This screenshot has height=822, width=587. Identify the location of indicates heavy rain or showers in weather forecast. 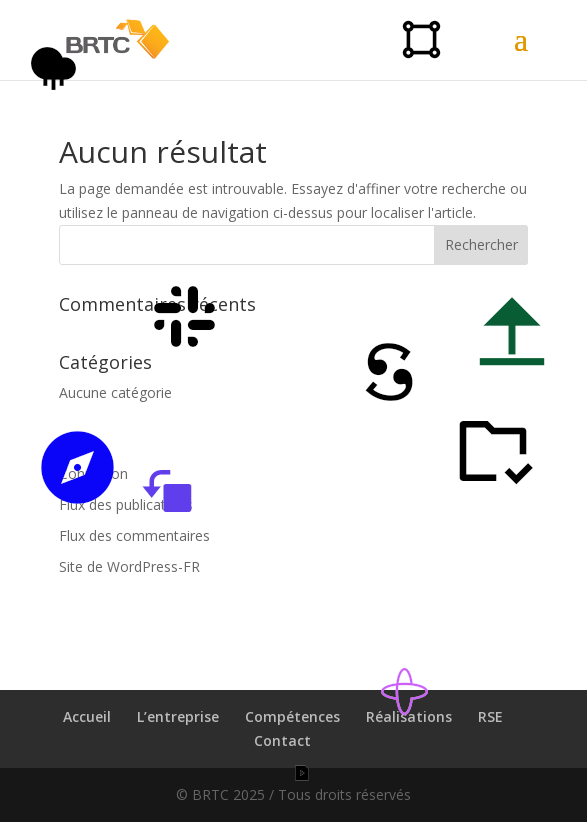
(53, 67).